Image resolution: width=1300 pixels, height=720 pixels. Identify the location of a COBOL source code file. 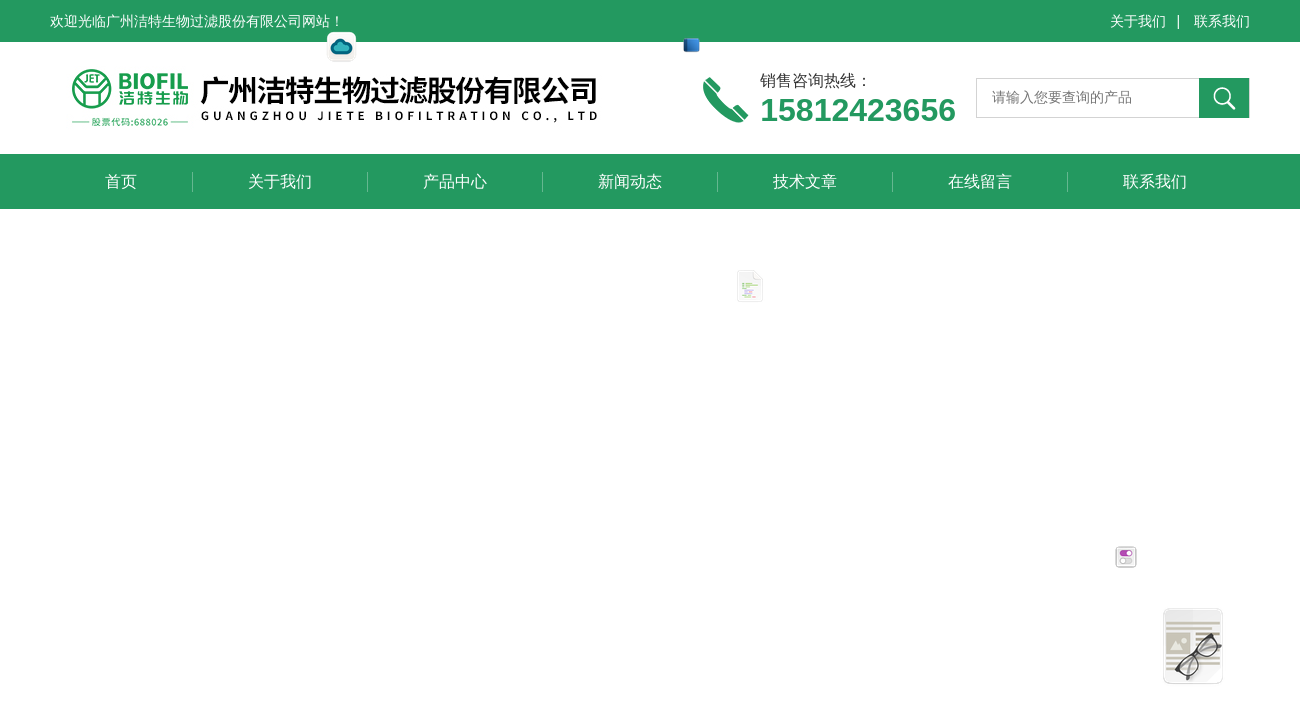
(750, 286).